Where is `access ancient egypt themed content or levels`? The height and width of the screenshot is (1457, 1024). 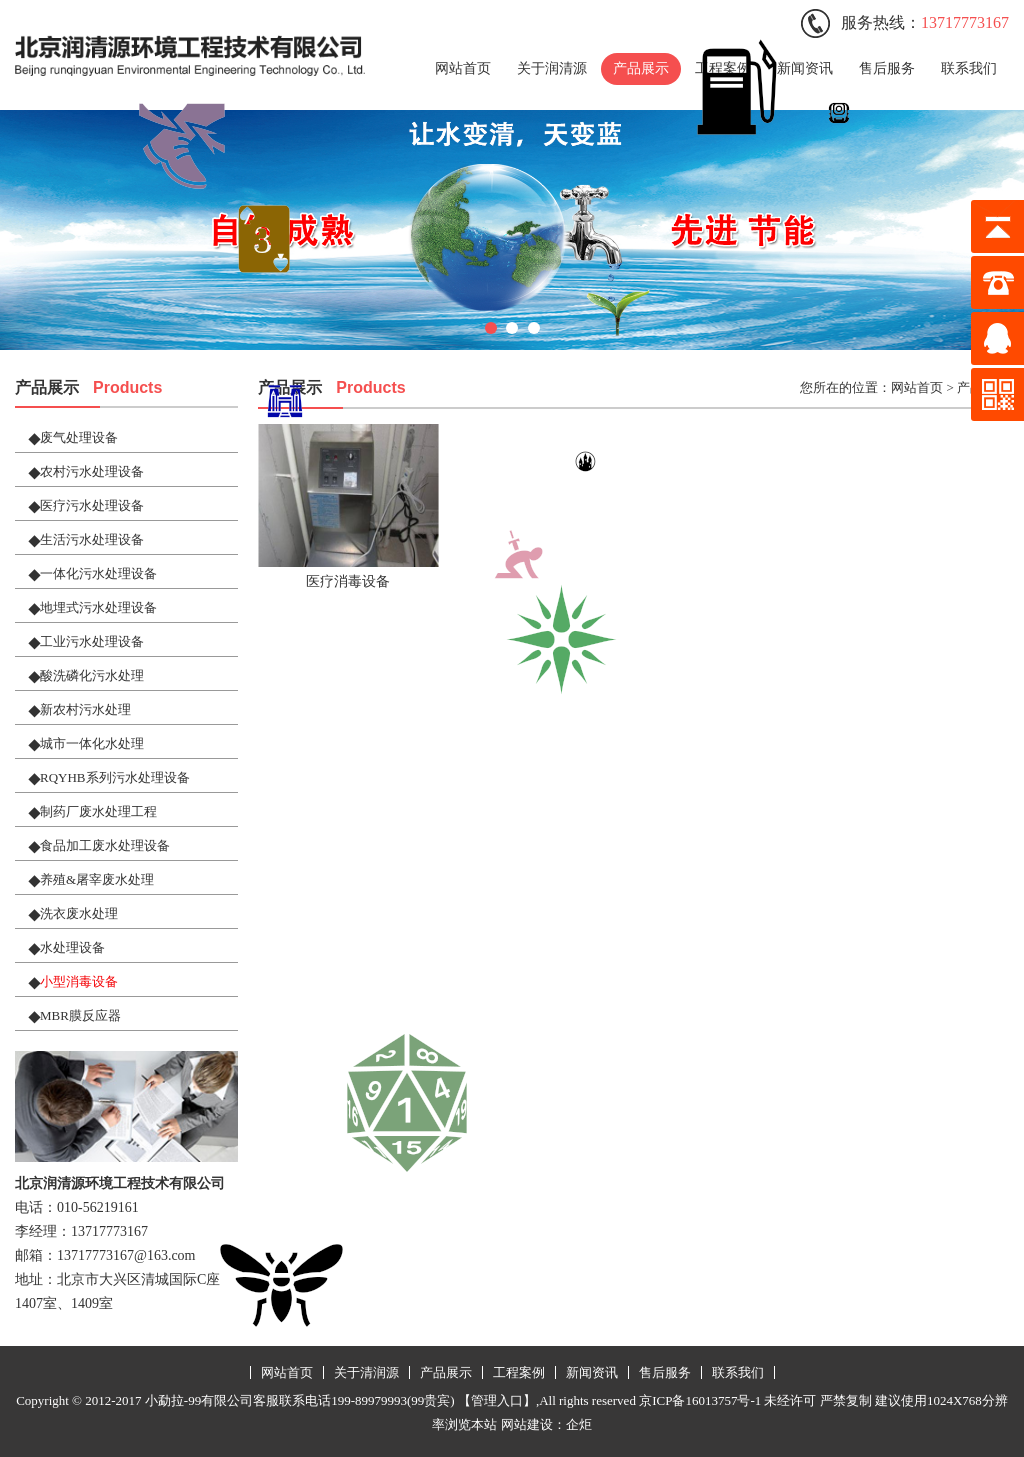
access ancient egypt themed content or levels is located at coordinates (285, 400).